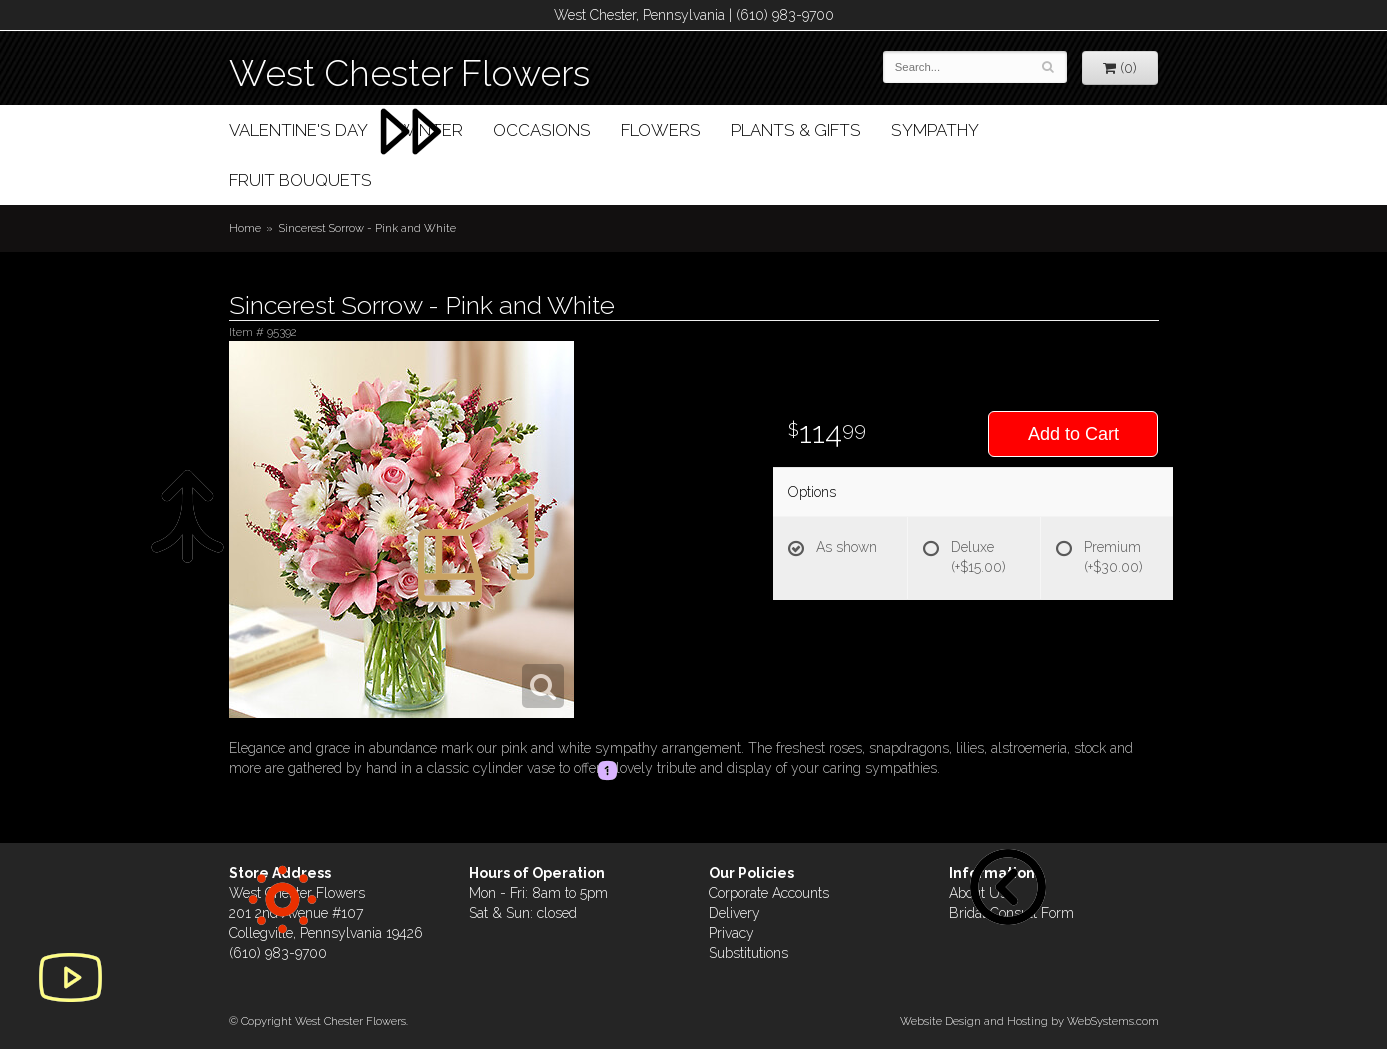 The height and width of the screenshot is (1049, 1387). What do you see at coordinates (607, 770) in the screenshot?
I see `indicates step one in a multi-step process` at bounding box center [607, 770].